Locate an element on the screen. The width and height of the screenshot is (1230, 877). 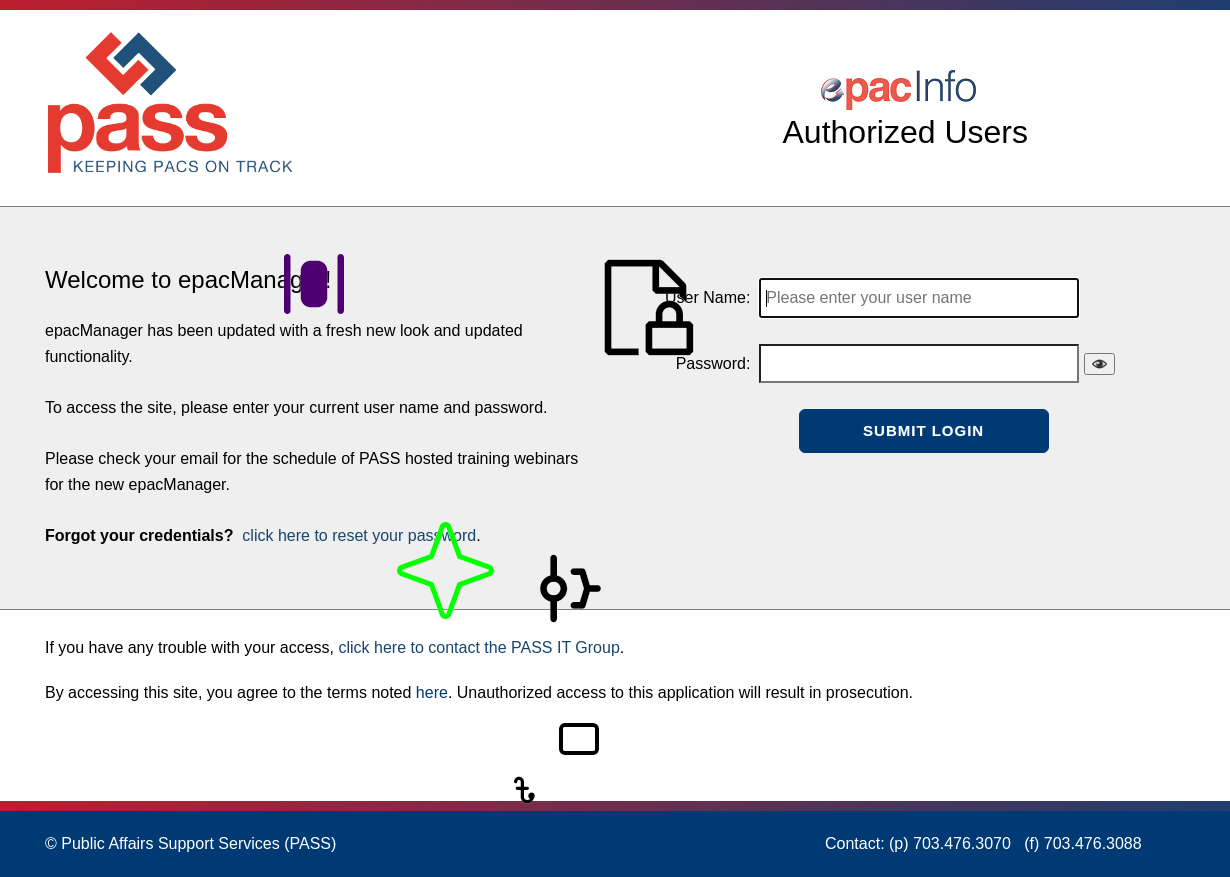
select or define a rectangular area is located at coordinates (579, 739).